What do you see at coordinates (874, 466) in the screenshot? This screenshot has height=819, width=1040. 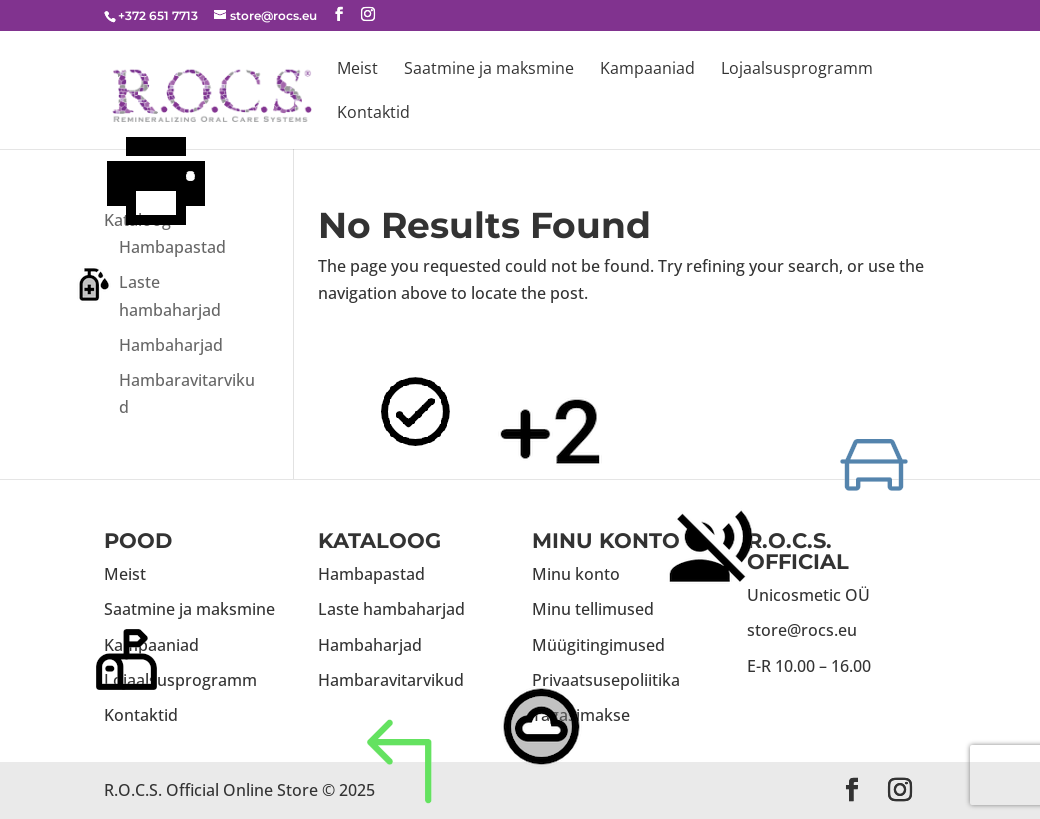 I see `access vehicle or driving settings` at bounding box center [874, 466].